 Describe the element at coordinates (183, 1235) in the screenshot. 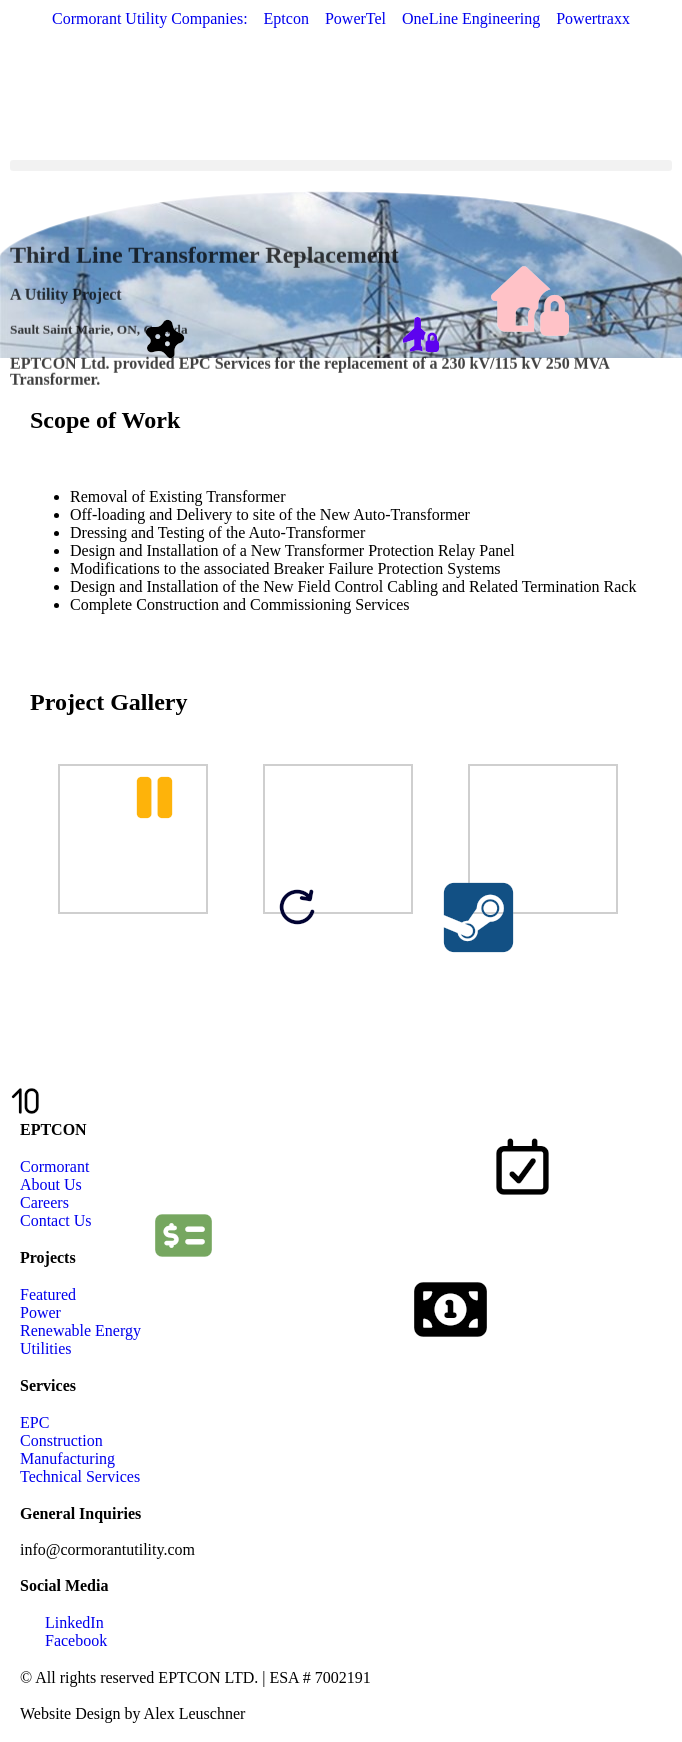

I see `view or manage payment methods` at that location.